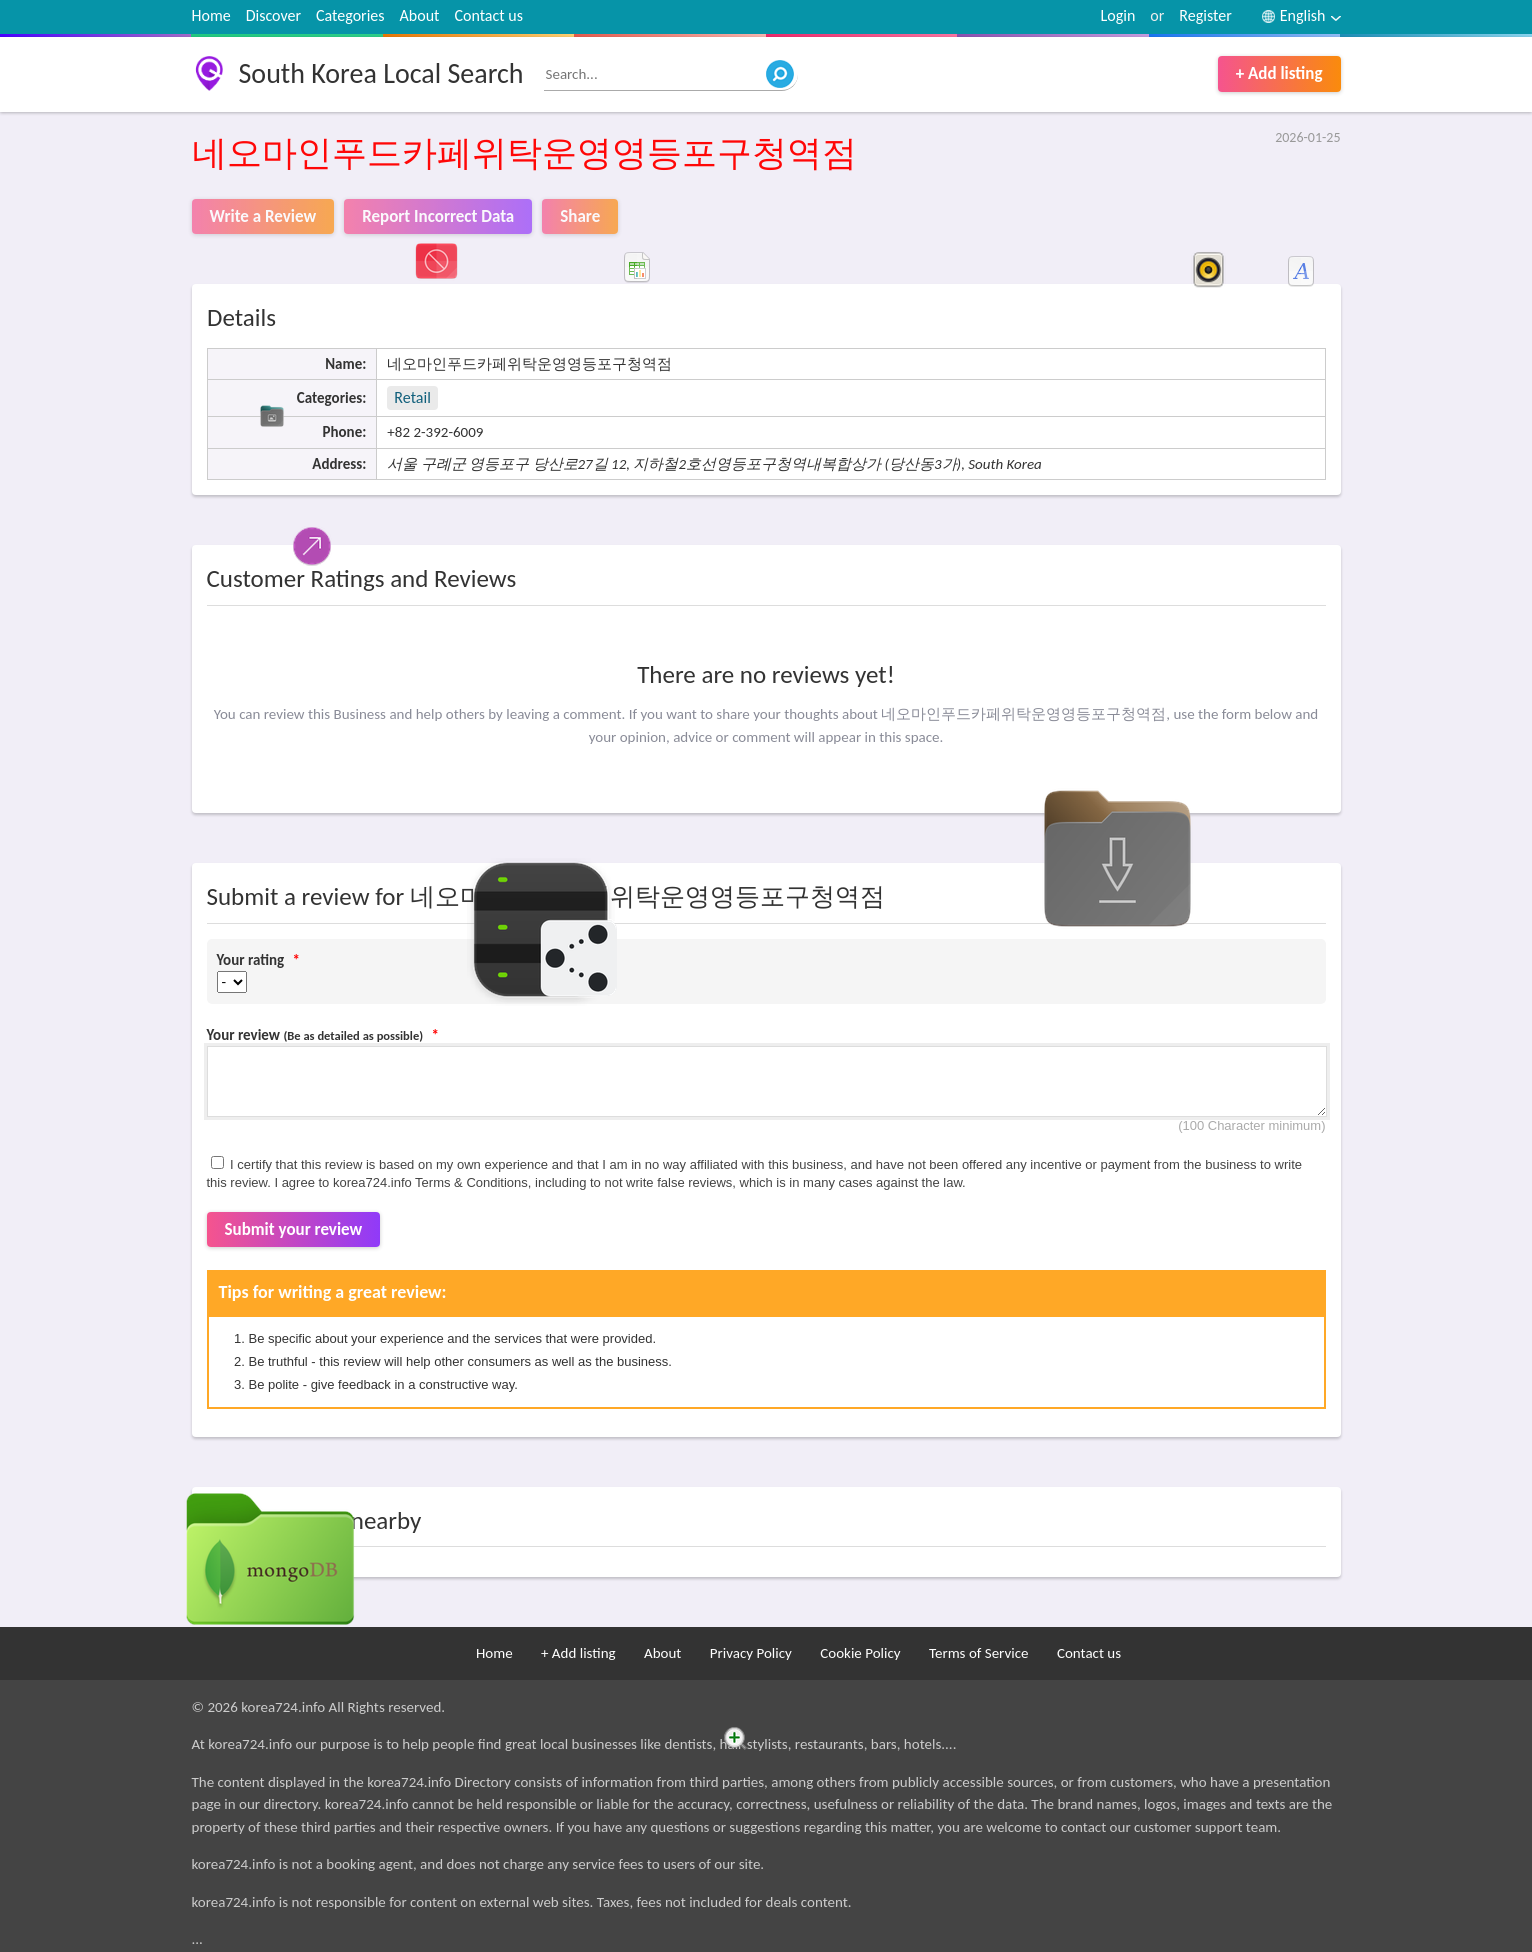 This screenshot has height=1952, width=1532. I want to click on open folder containing MongoDB database files, so click(269, 1563).